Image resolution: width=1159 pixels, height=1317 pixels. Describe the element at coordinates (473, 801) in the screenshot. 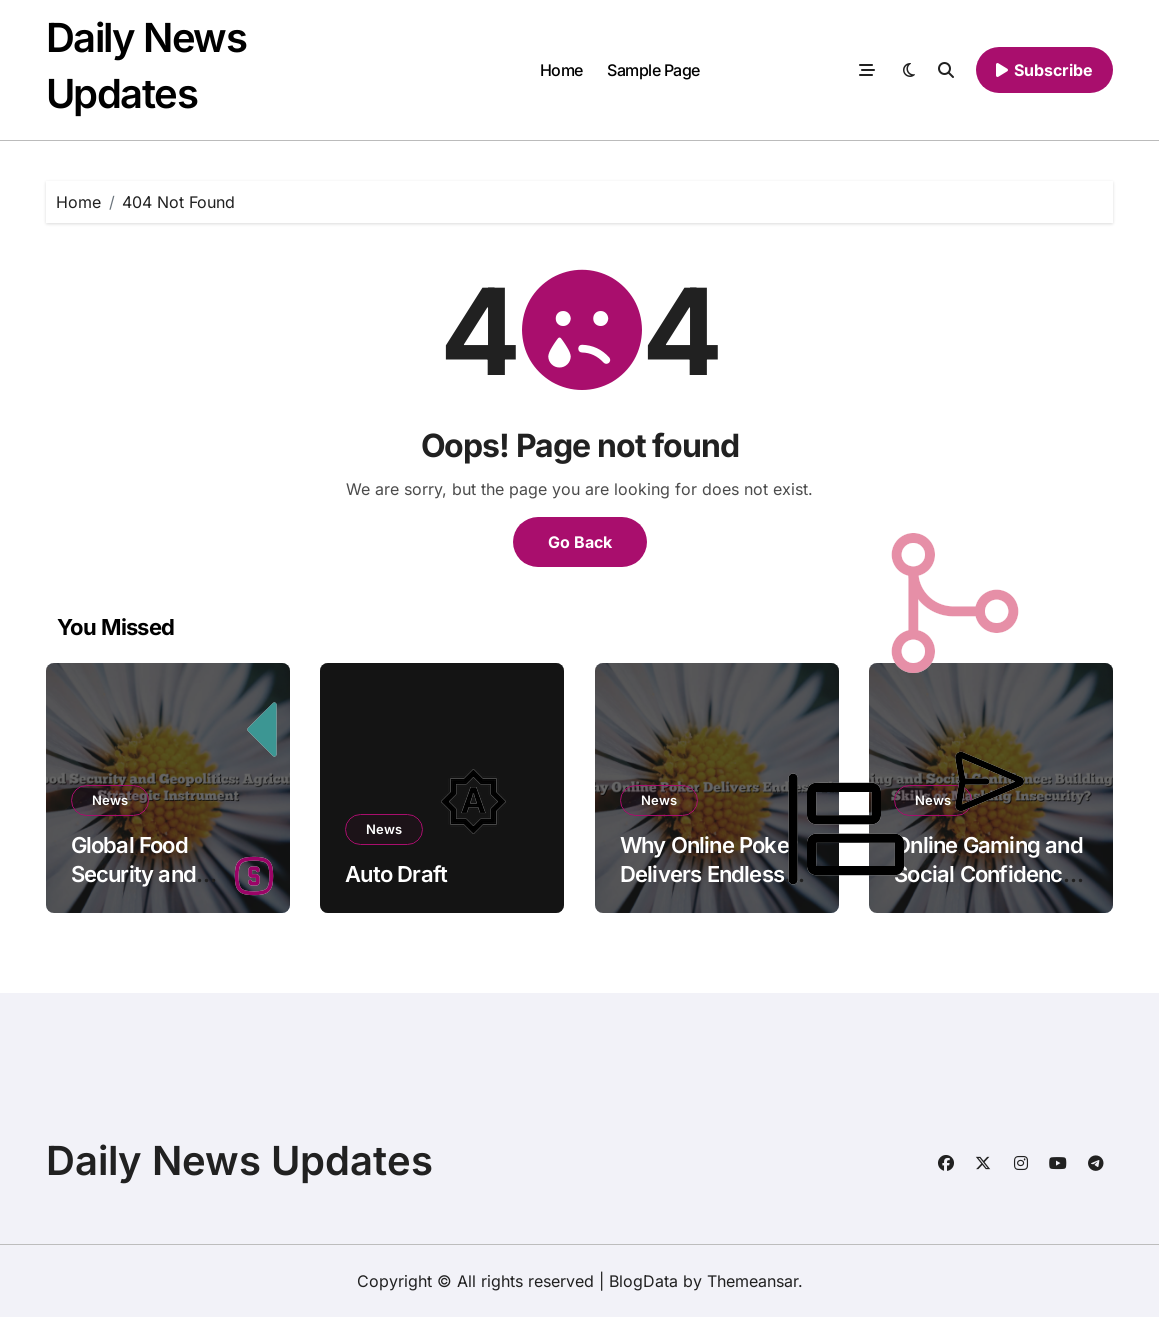

I see `enable automatic brightness adjustment` at that location.